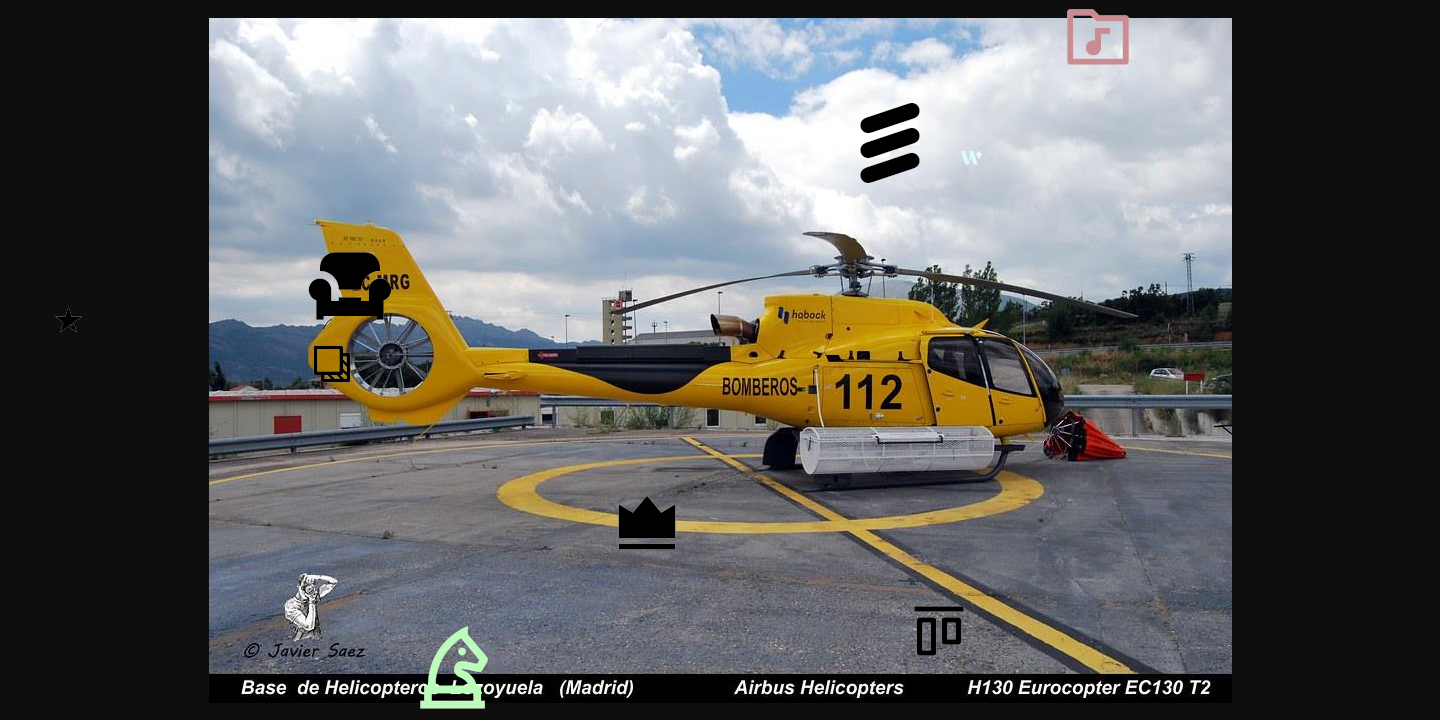 This screenshot has width=1440, height=720. Describe the element at coordinates (332, 364) in the screenshot. I see `apply shadow effect to selected element` at that location.